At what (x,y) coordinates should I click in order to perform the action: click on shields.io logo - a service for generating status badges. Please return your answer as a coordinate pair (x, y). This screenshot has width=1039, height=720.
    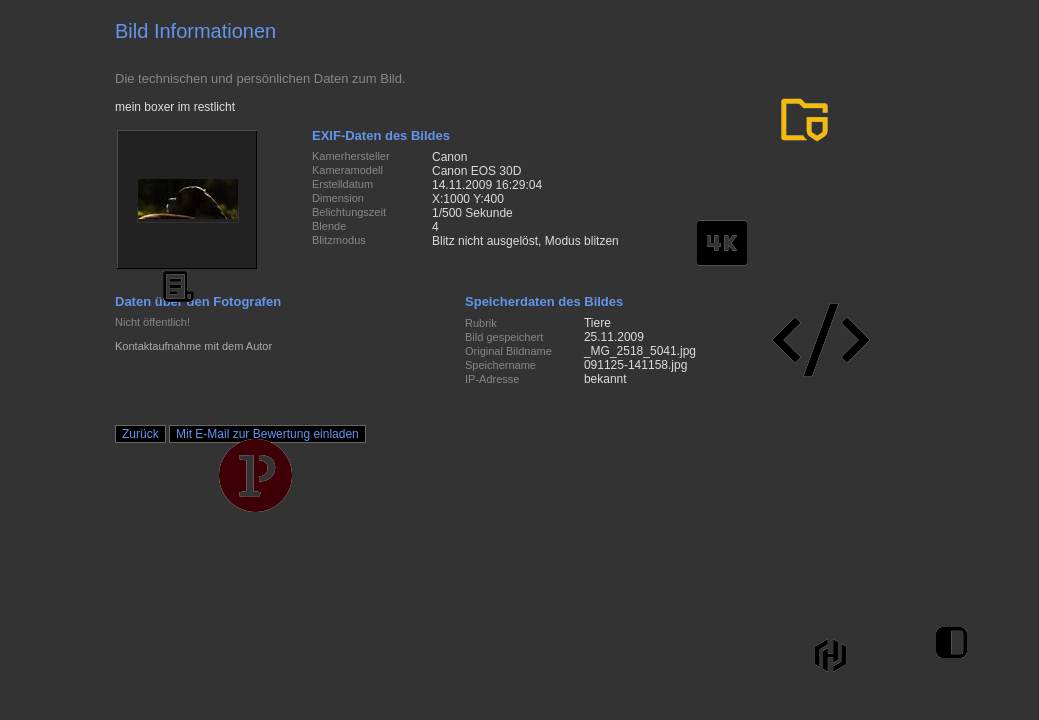
    Looking at the image, I should click on (951, 642).